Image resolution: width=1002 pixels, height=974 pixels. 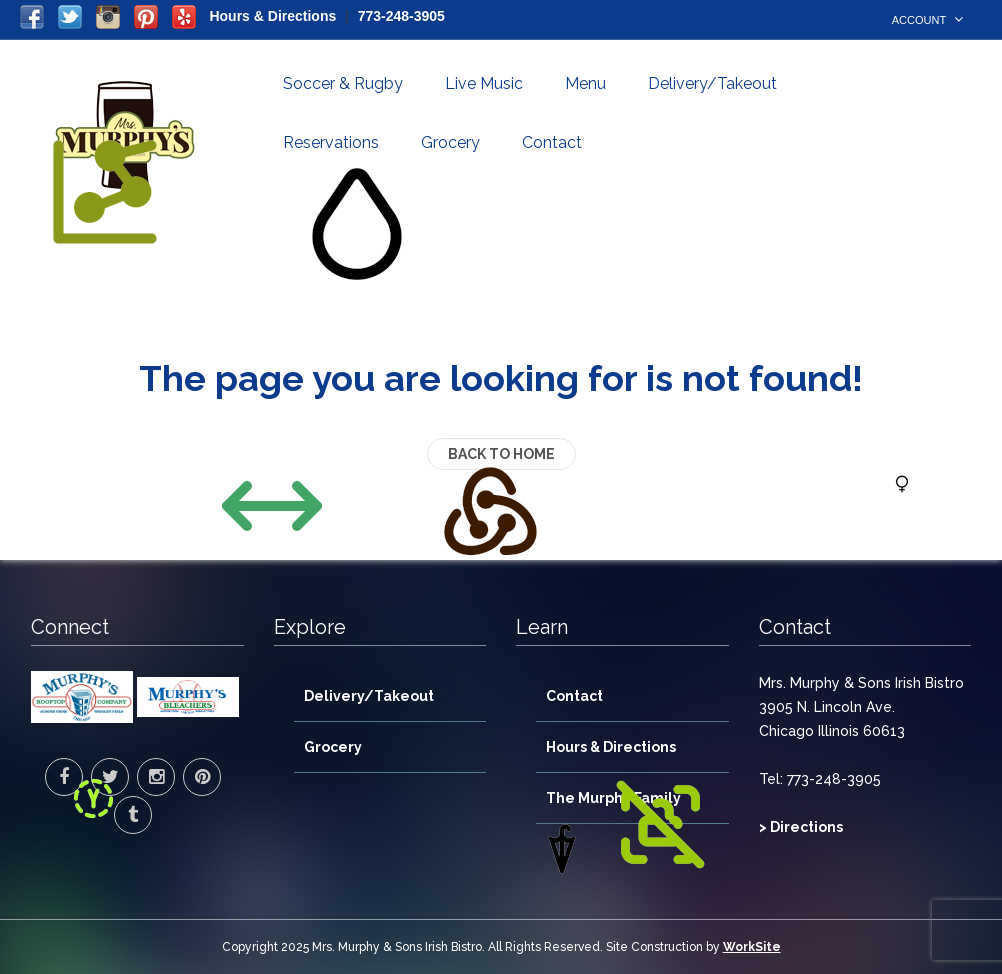 What do you see at coordinates (660, 824) in the screenshot?
I see `access control disabled` at bounding box center [660, 824].